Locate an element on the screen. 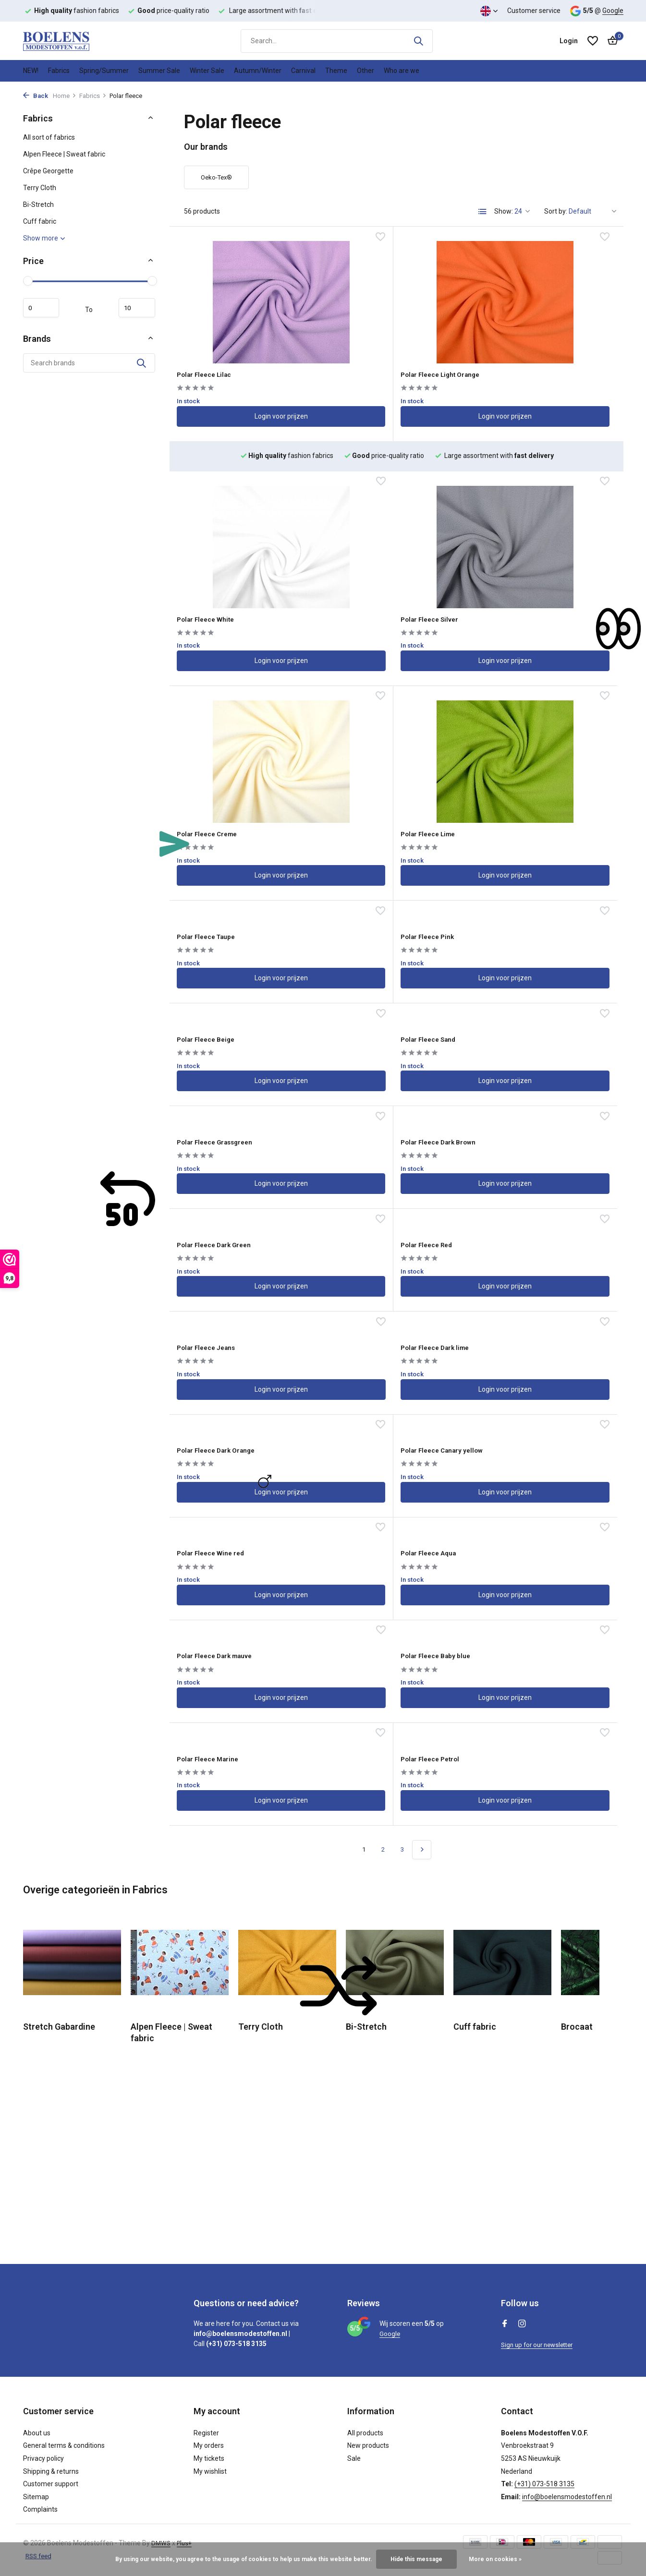 Image resolution: width=646 pixels, height=2576 pixels. send a message is located at coordinates (174, 844).